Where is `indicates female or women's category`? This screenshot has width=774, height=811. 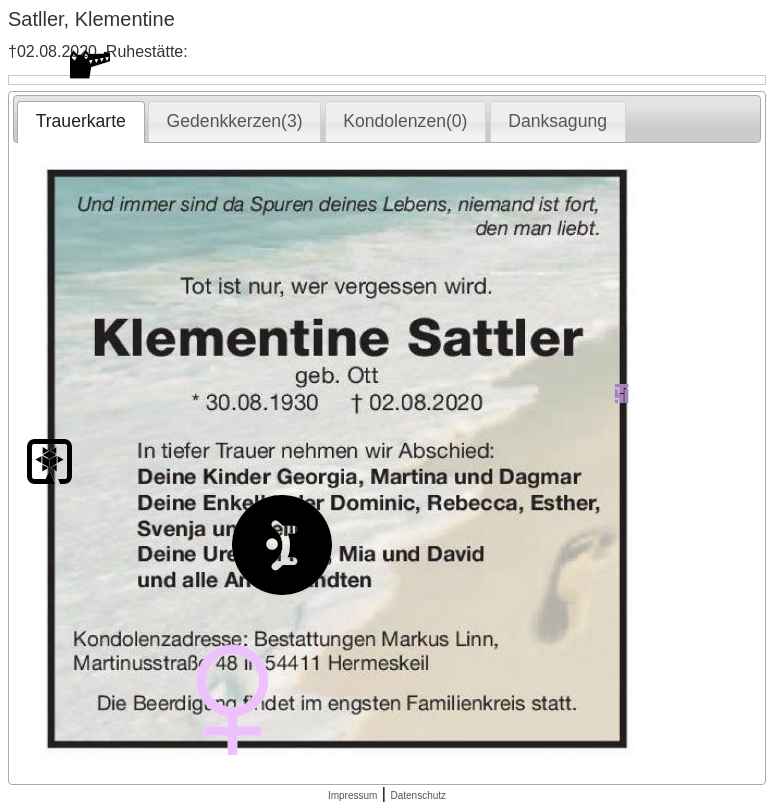
indicates female or women's category is located at coordinates (232, 697).